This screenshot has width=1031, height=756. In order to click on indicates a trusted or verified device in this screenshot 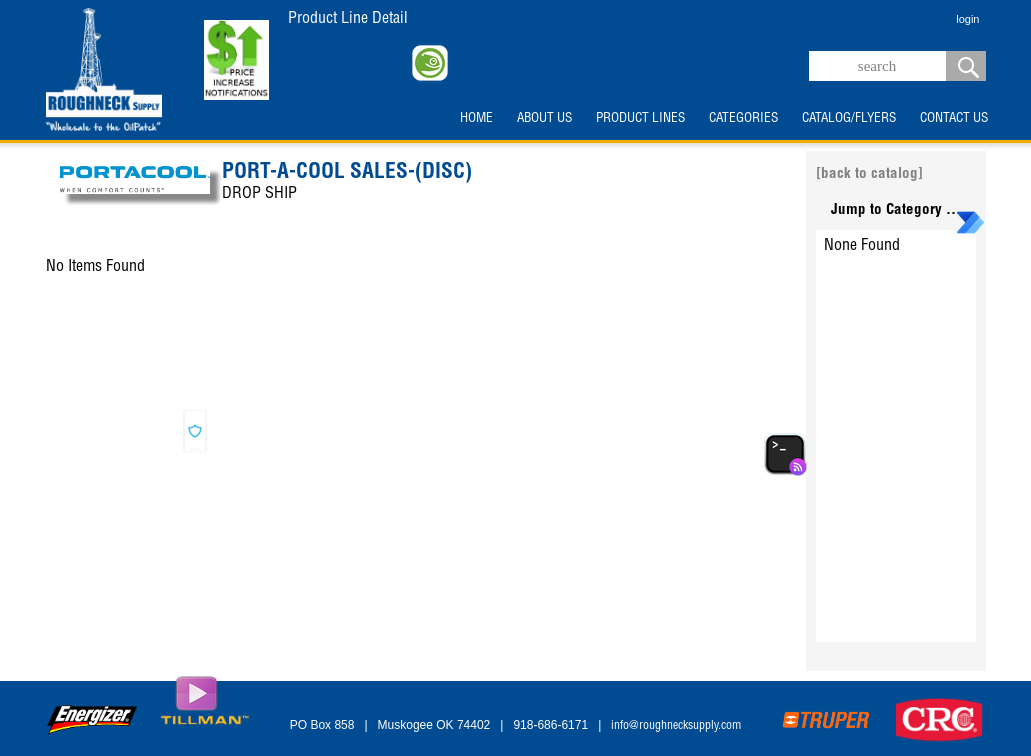, I will do `click(195, 431)`.